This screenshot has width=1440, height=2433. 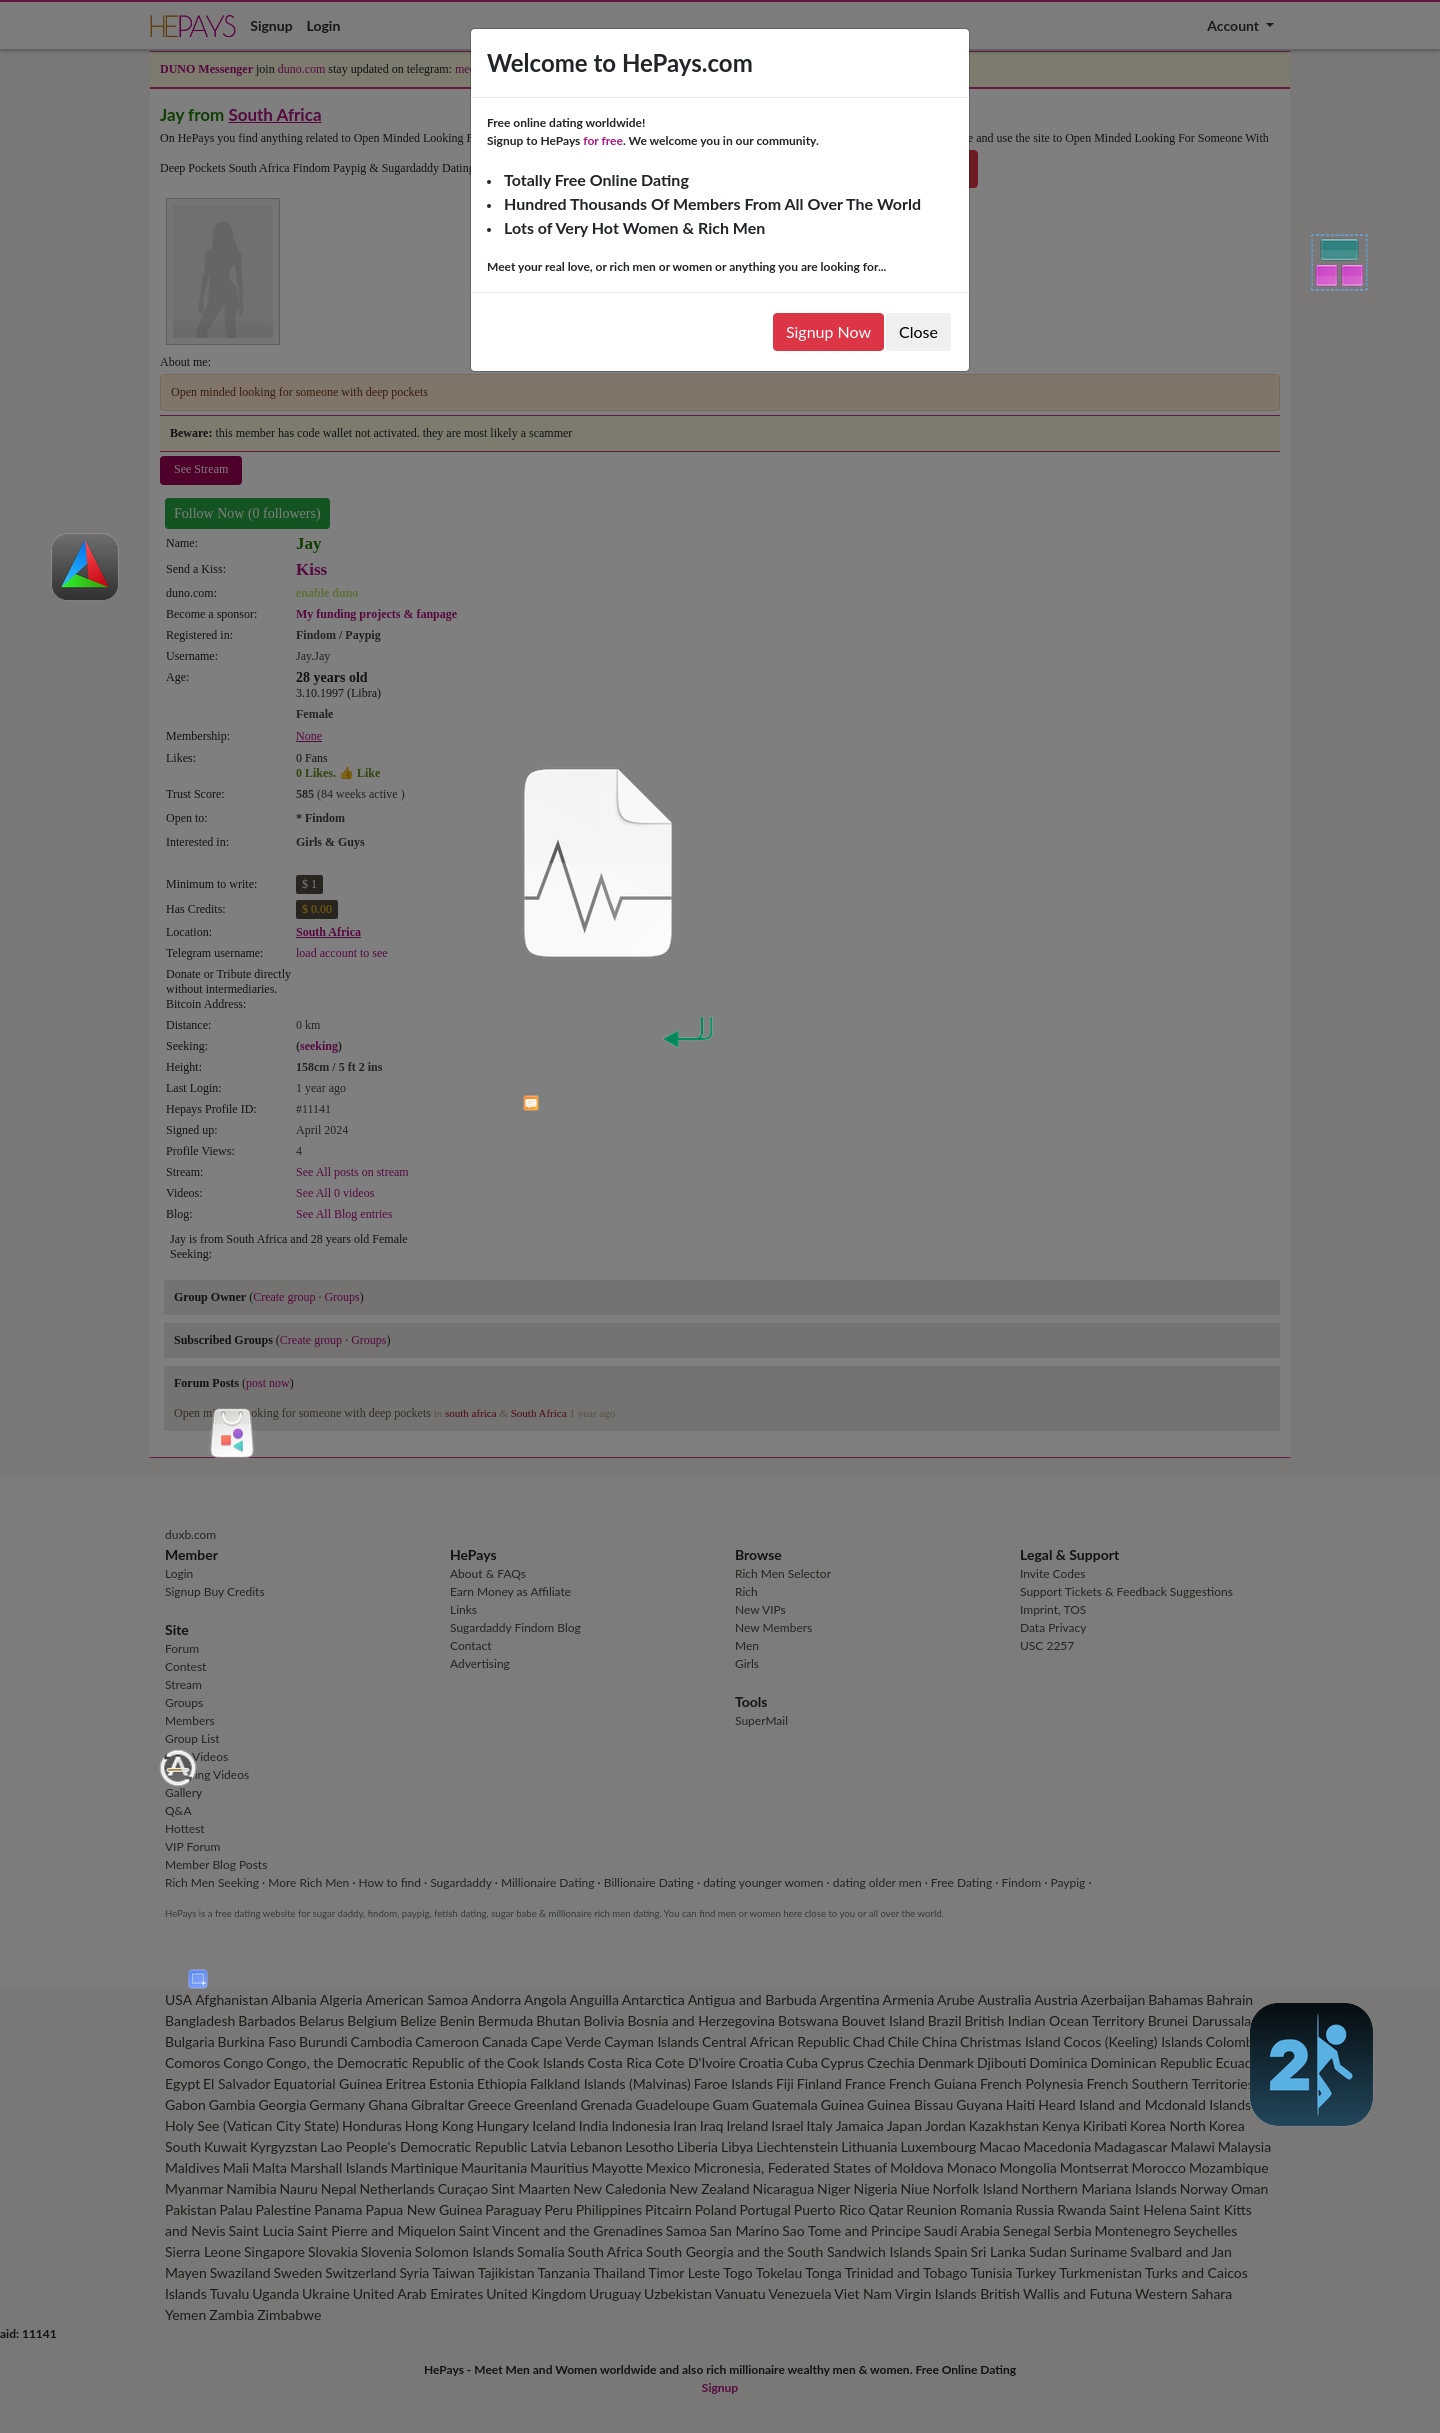 What do you see at coordinates (232, 1433) in the screenshot?
I see `open the software center to browse and install apps` at bounding box center [232, 1433].